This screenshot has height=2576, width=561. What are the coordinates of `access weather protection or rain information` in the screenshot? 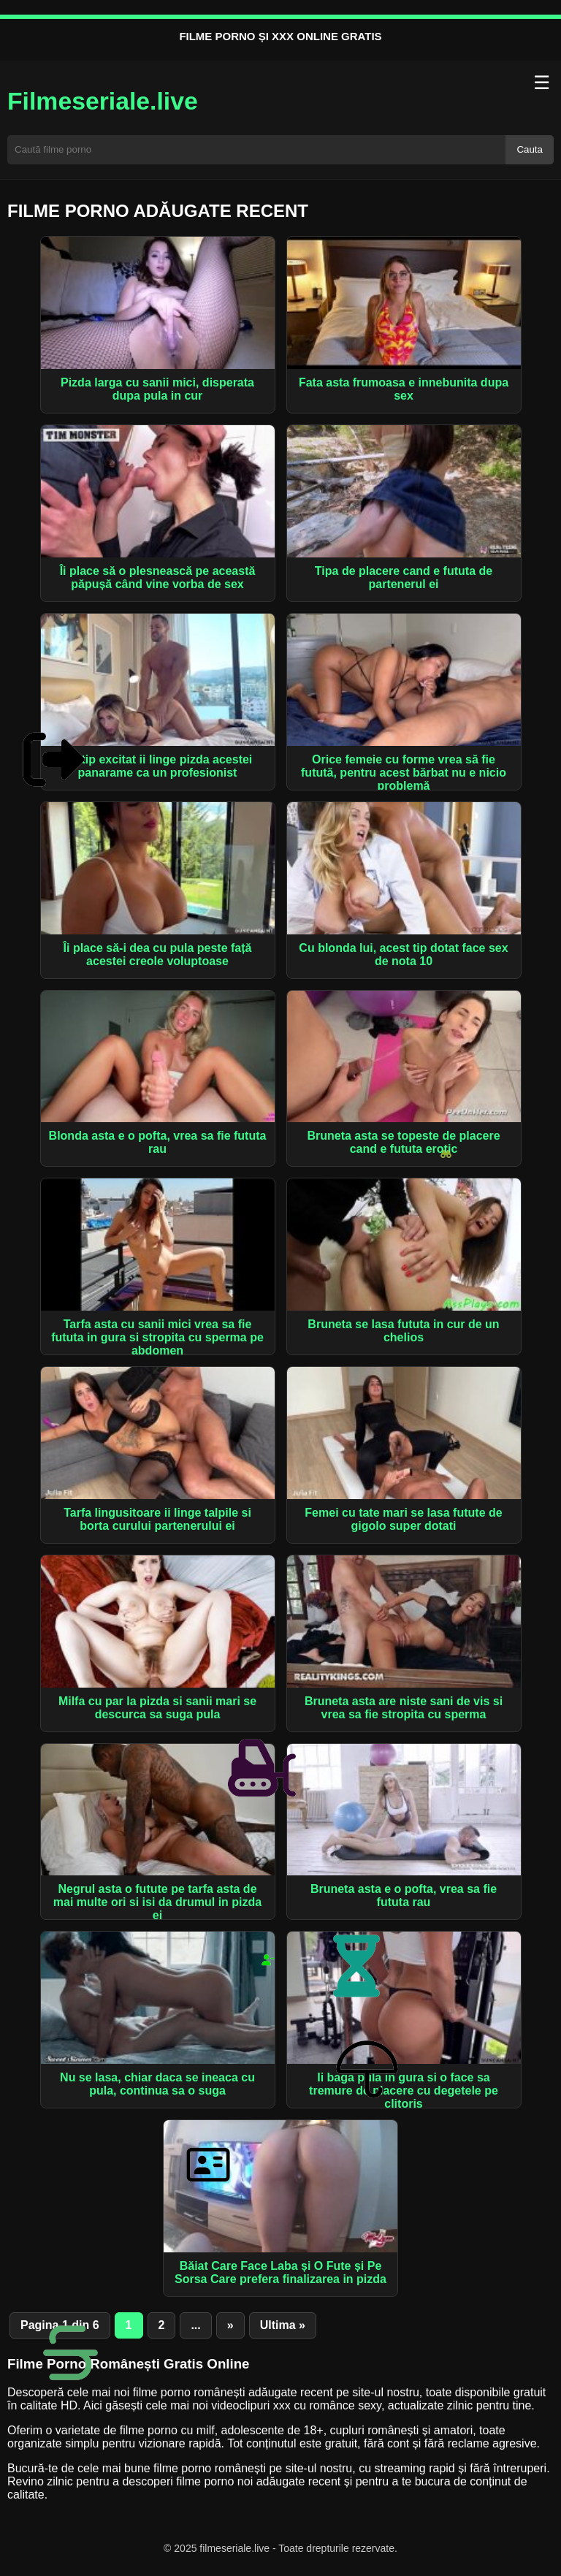 It's located at (367, 2069).